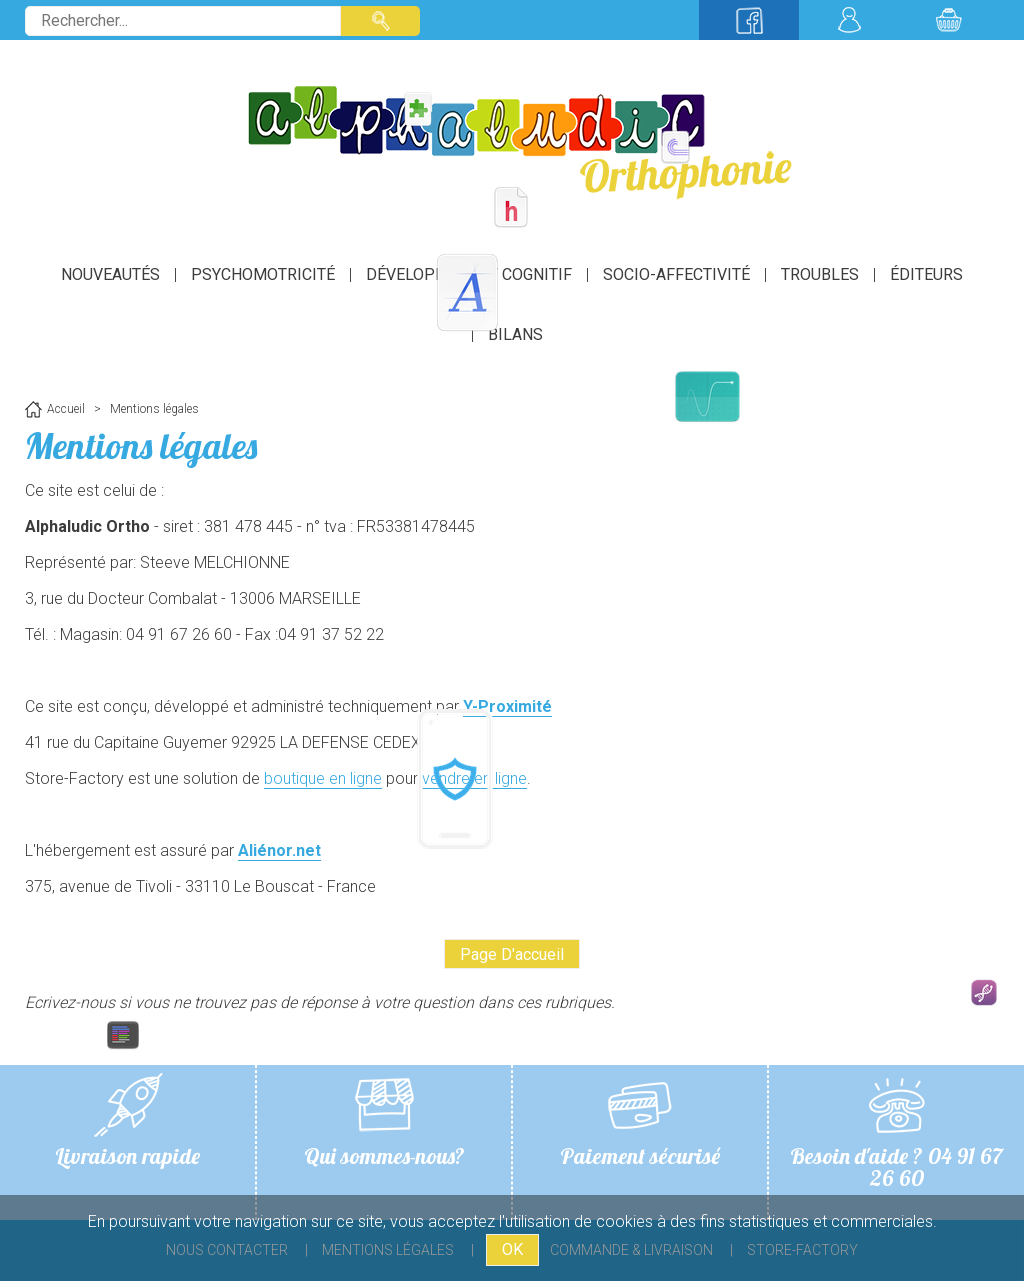  I want to click on a TrueType font file, so click(467, 292).